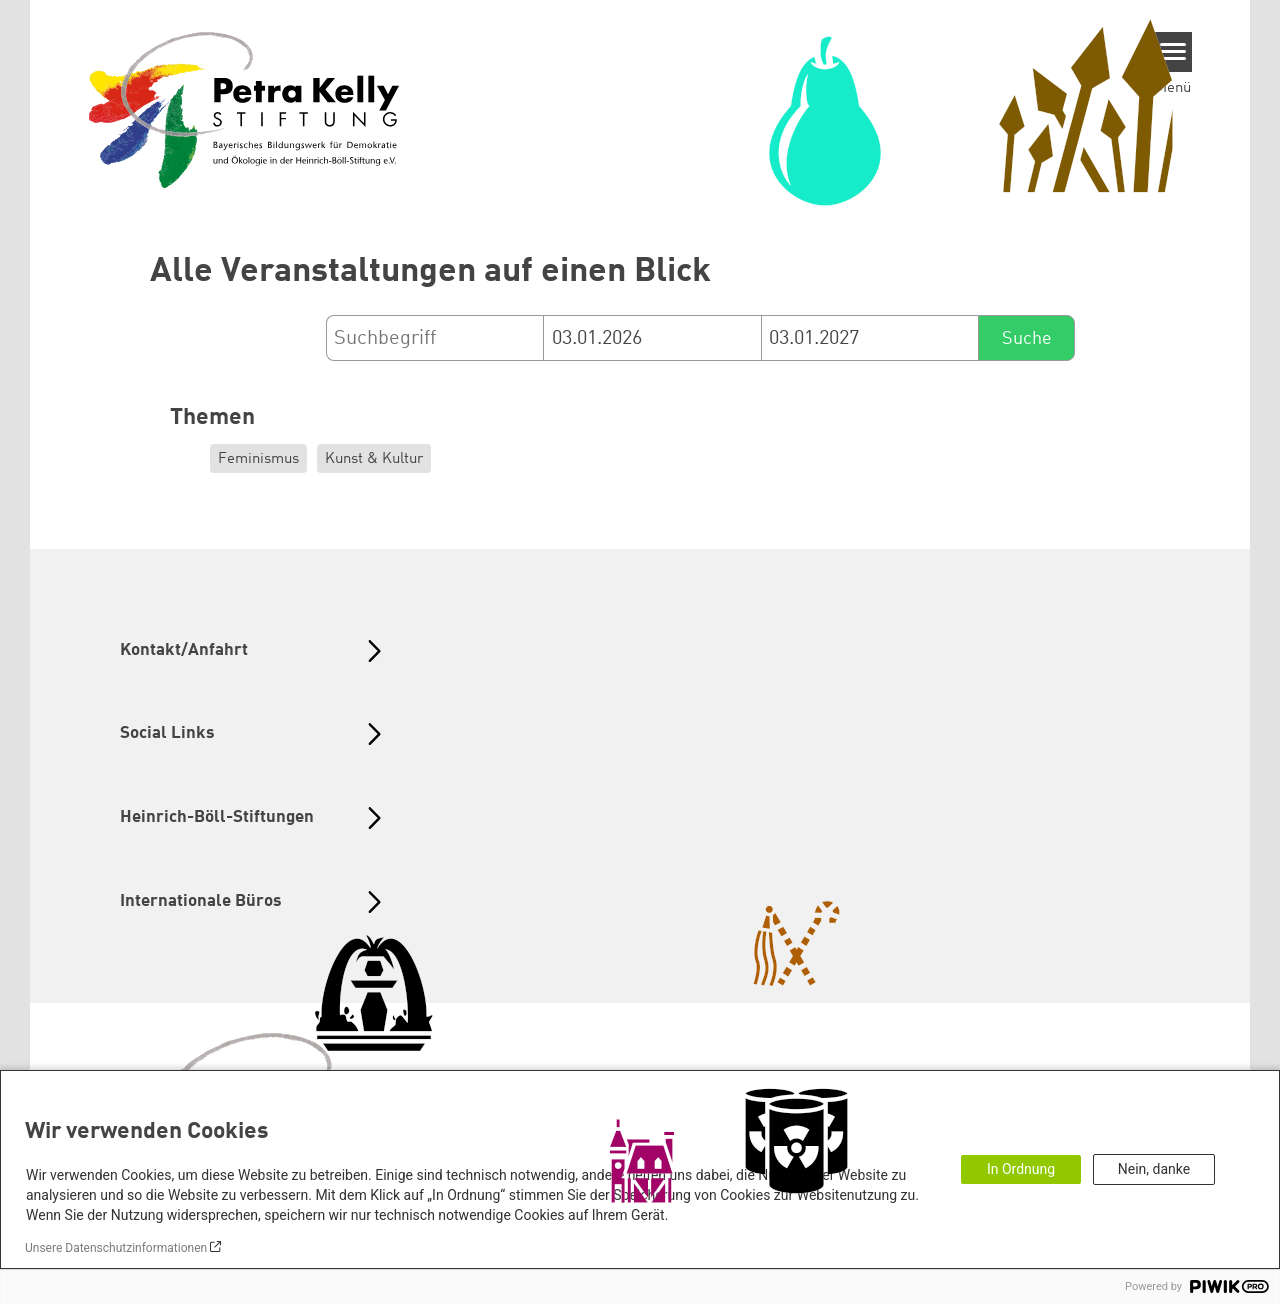 This screenshot has height=1304, width=1280. I want to click on access the village or town area, so click(642, 1161).